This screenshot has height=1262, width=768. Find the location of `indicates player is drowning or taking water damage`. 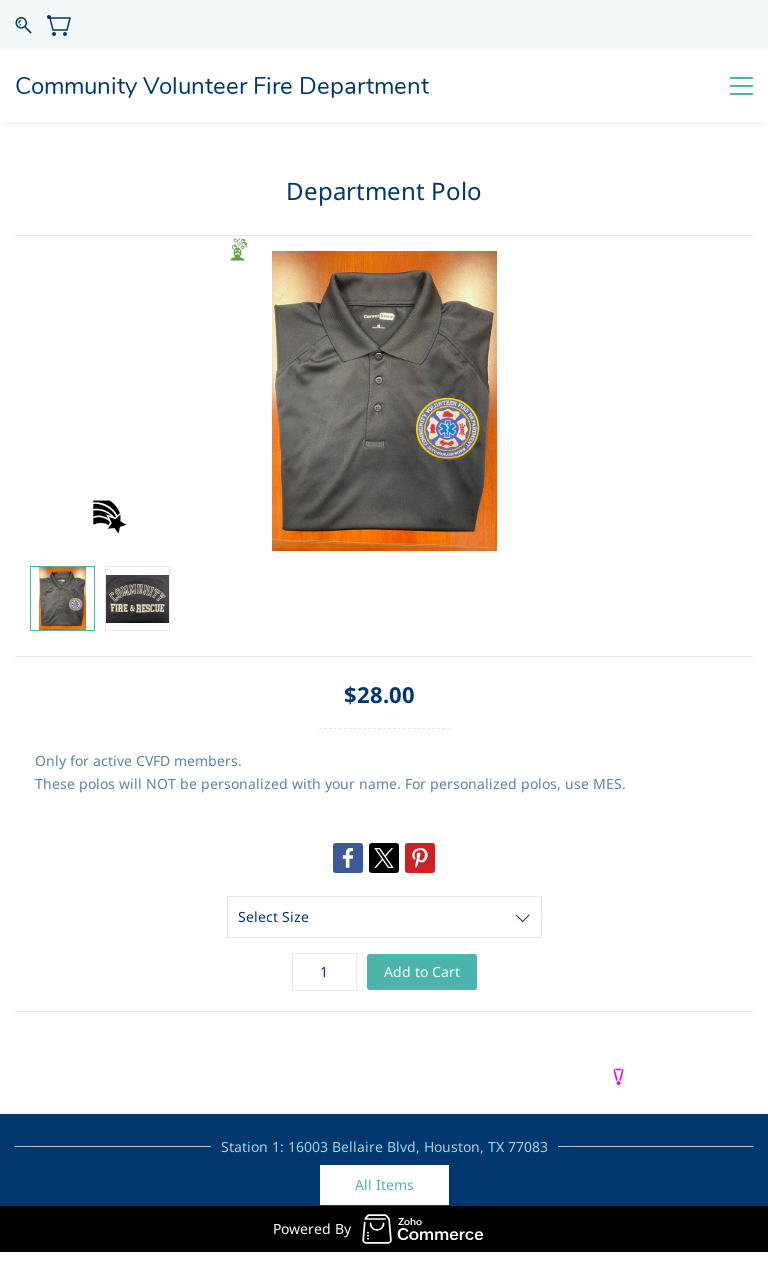

indicates player is drowning or taking water damage is located at coordinates (237, 249).